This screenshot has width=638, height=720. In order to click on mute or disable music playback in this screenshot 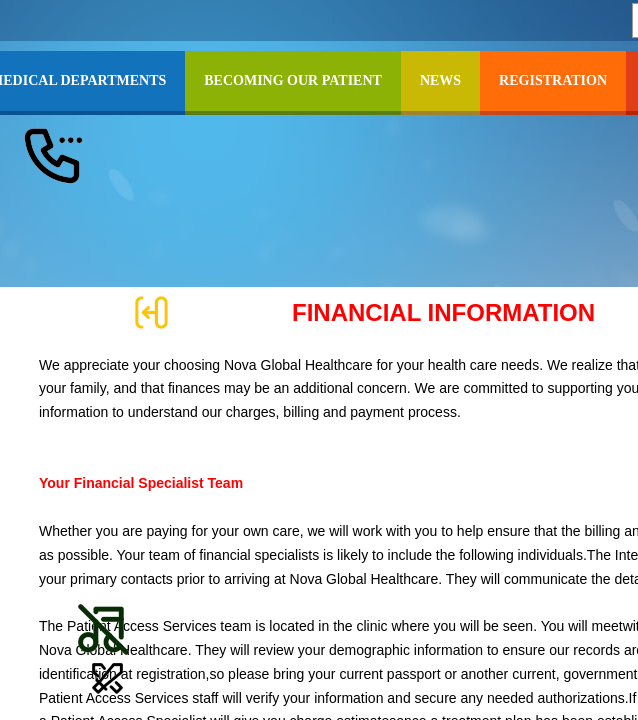, I will do `click(103, 629)`.